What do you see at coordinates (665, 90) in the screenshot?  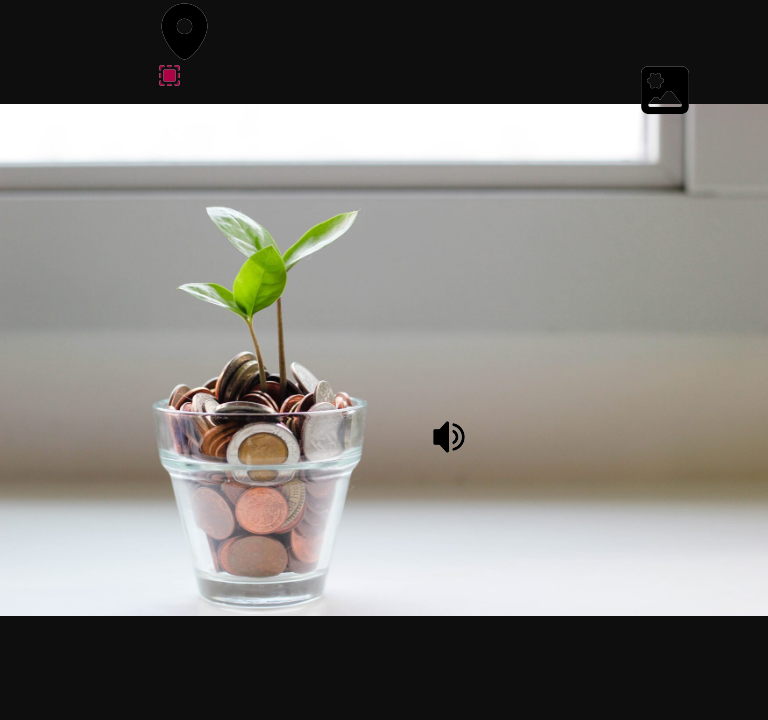 I see `access a media channel for sharing images and videos` at bounding box center [665, 90].